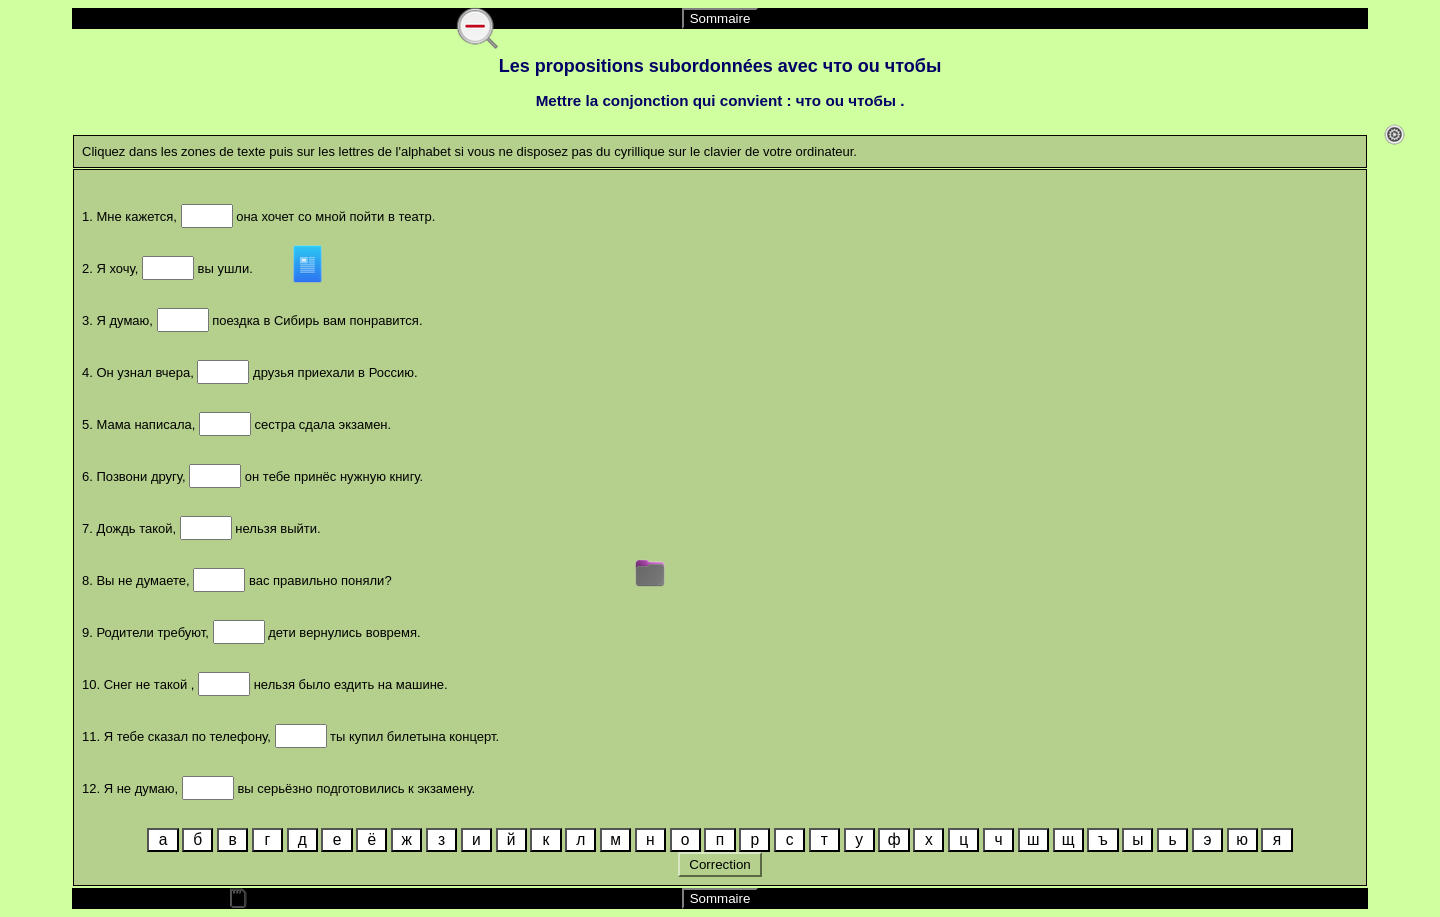 This screenshot has height=917, width=1440. I want to click on open a folder to view its contents, so click(650, 573).